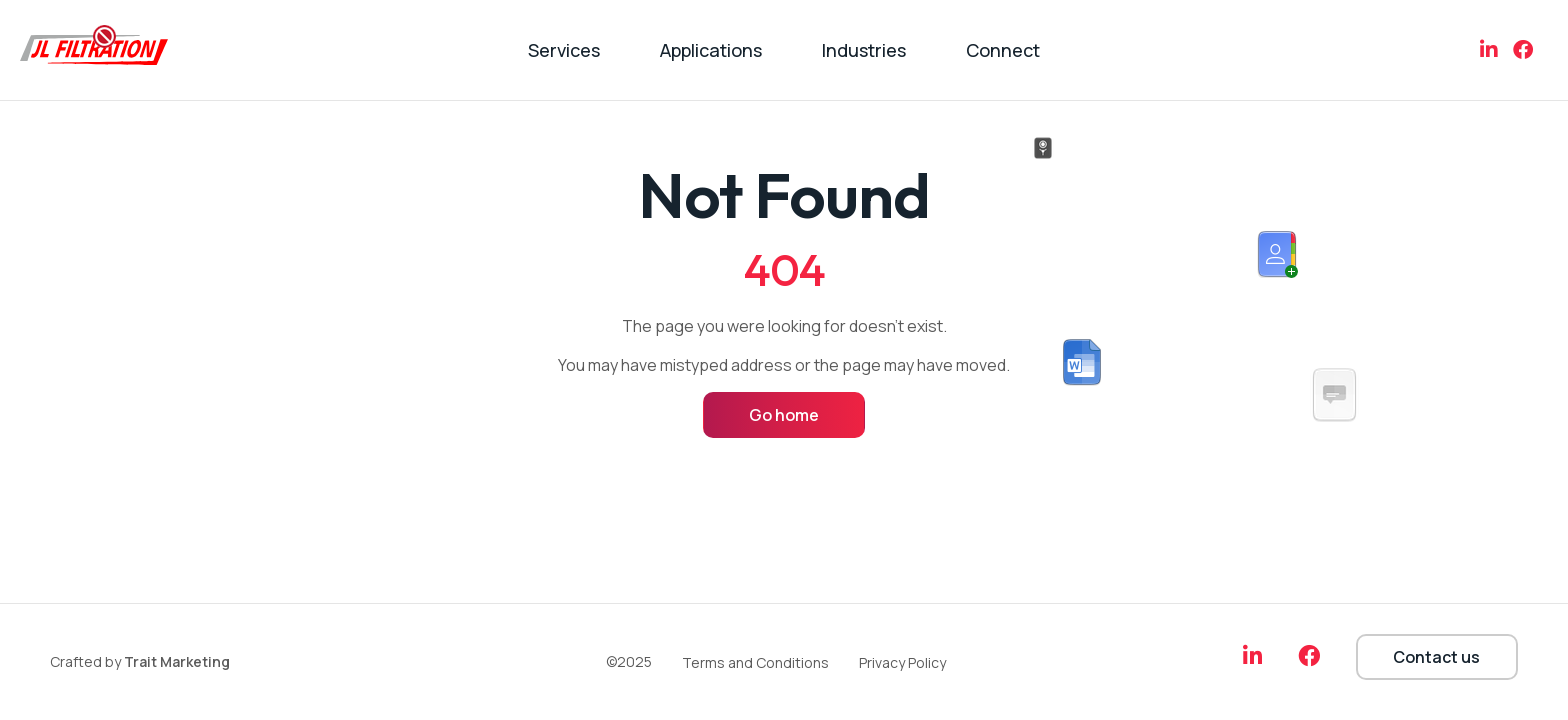 The image size is (1568, 720). What do you see at coordinates (1082, 362) in the screenshot?
I see `a microsoft word document file` at bounding box center [1082, 362].